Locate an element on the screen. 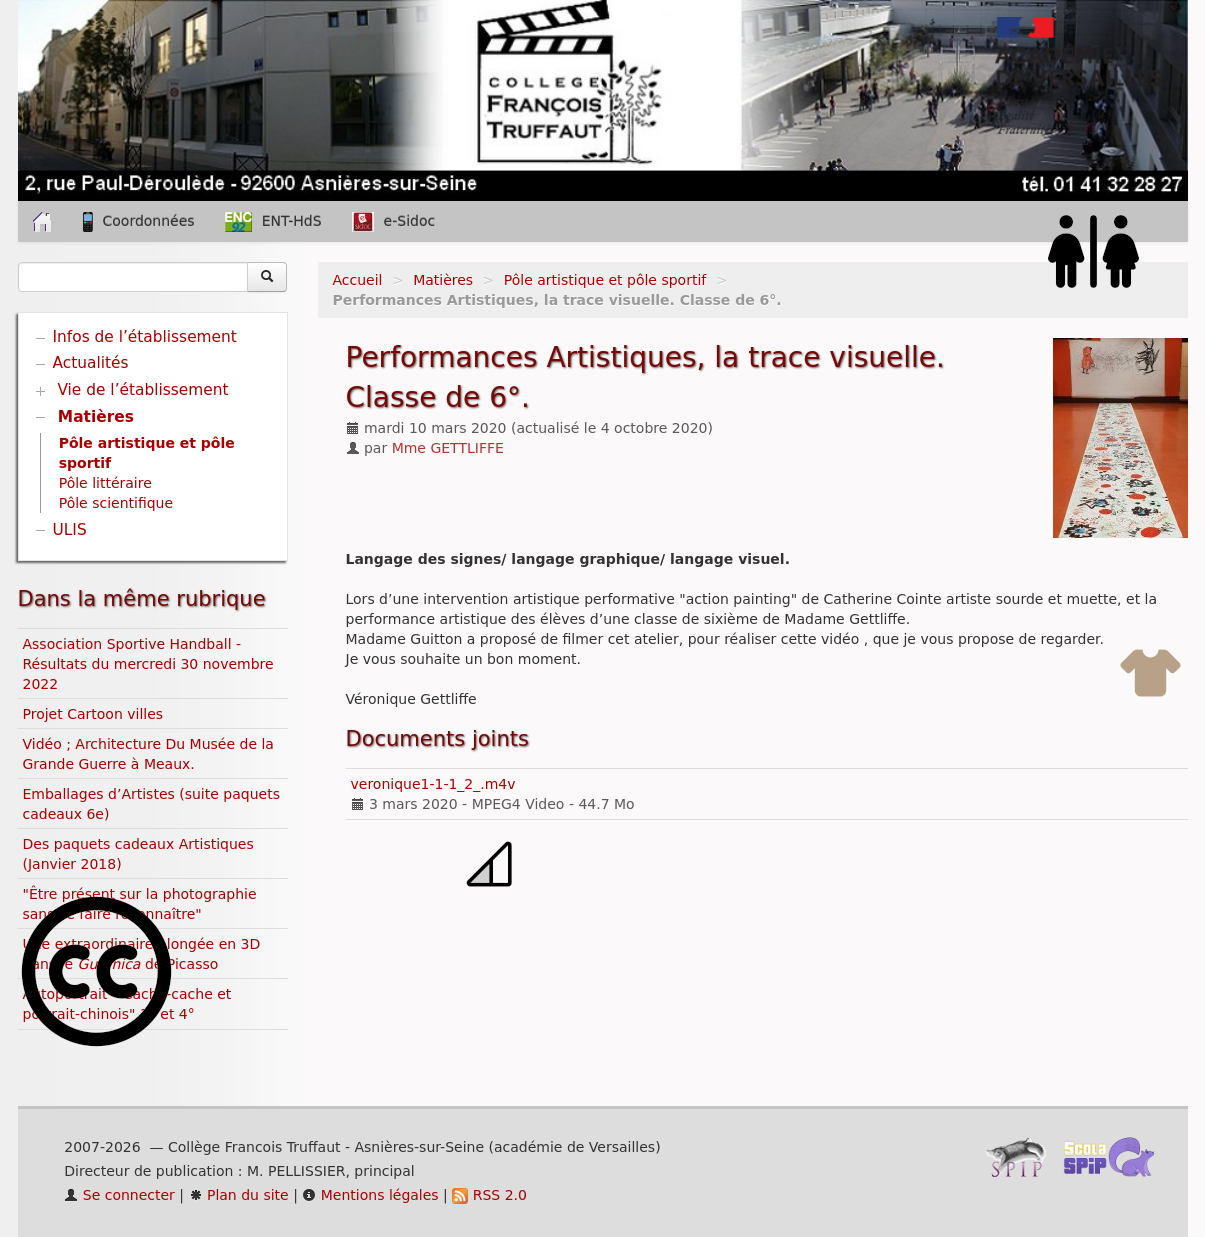 This screenshot has height=1237, width=1205. locate nearby restrooms is located at coordinates (1093, 251).